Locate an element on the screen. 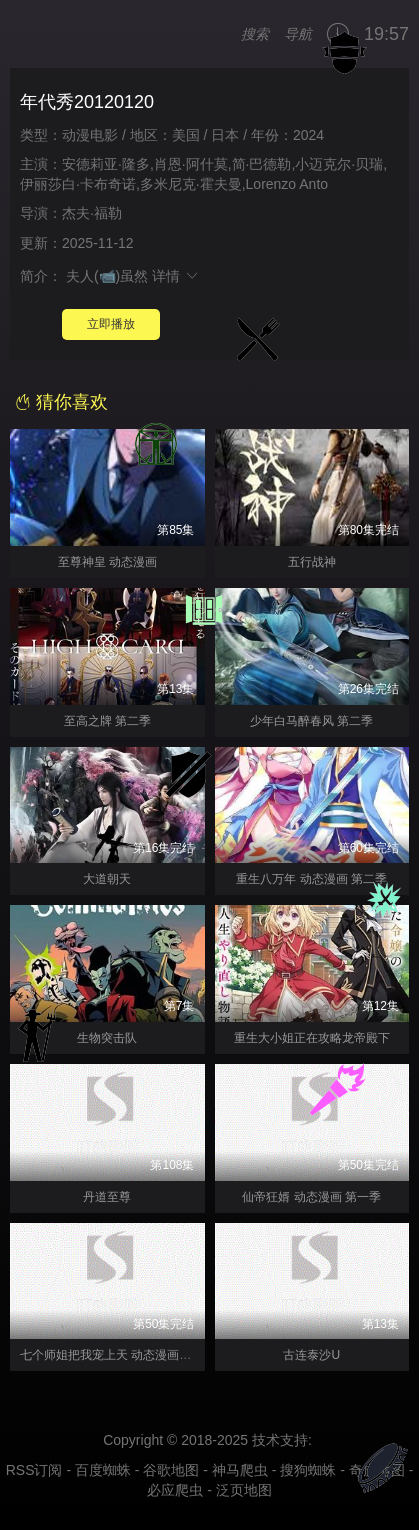 This screenshot has width=419, height=1530. select farmer character class is located at coordinates (35, 1035).